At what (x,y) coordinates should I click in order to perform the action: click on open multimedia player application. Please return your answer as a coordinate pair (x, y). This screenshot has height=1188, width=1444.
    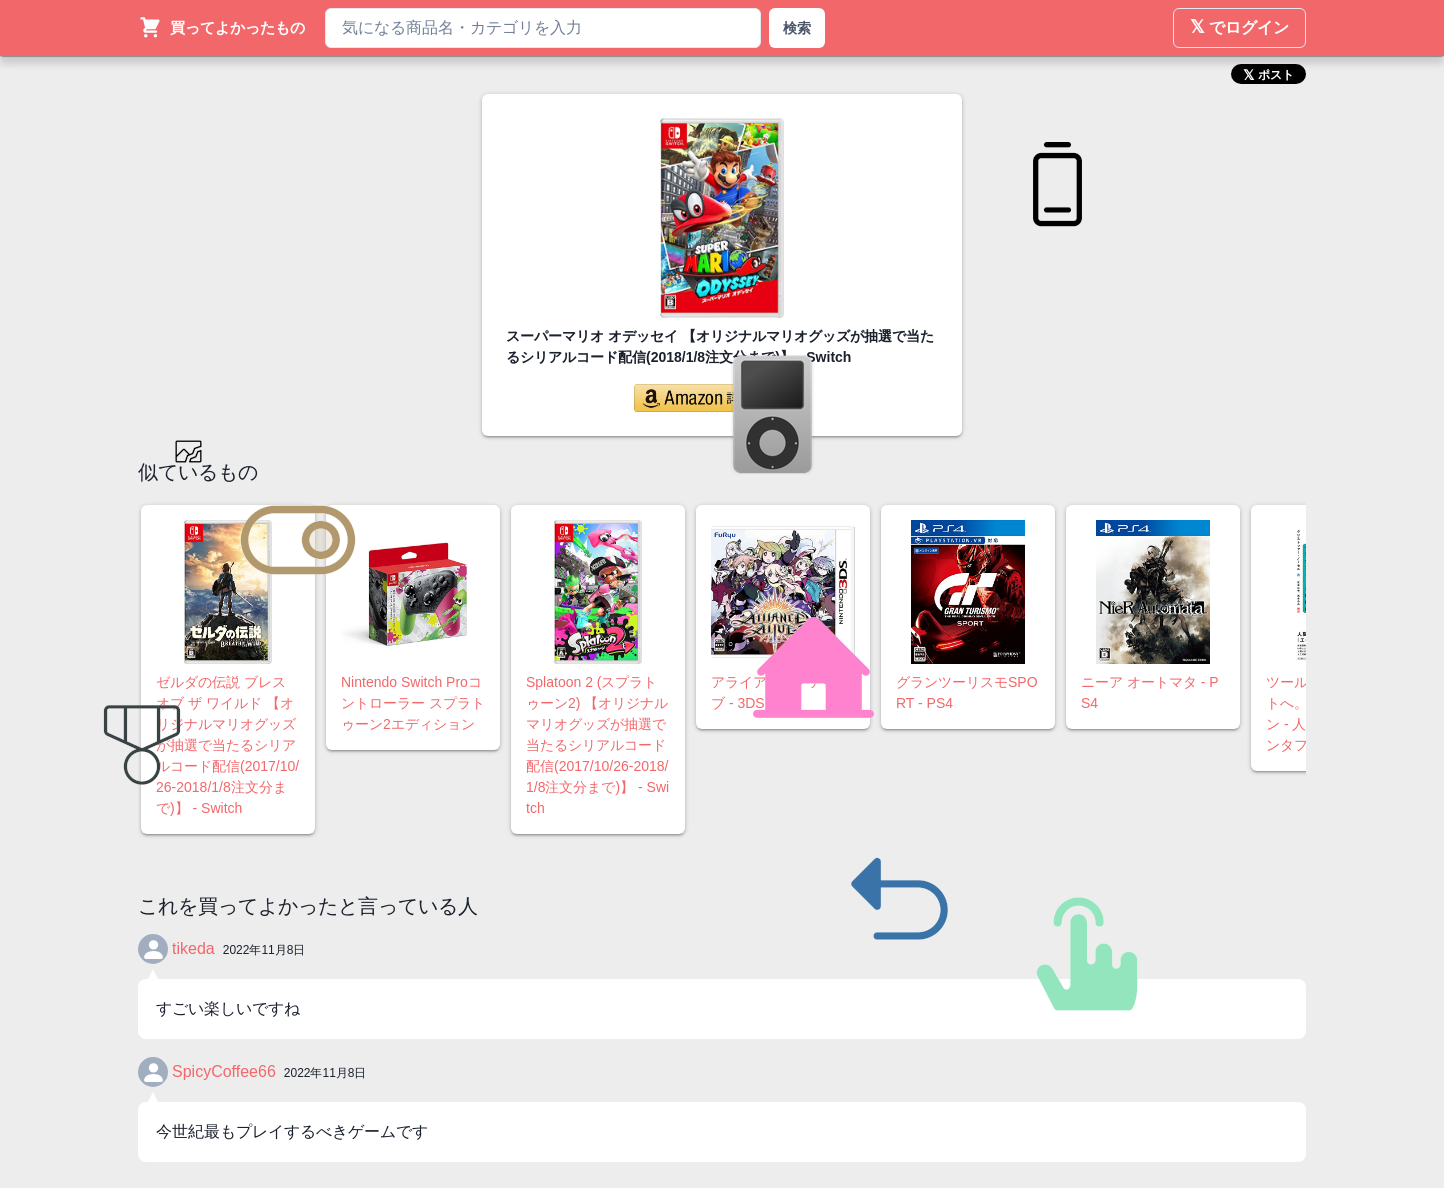
    Looking at the image, I should click on (772, 414).